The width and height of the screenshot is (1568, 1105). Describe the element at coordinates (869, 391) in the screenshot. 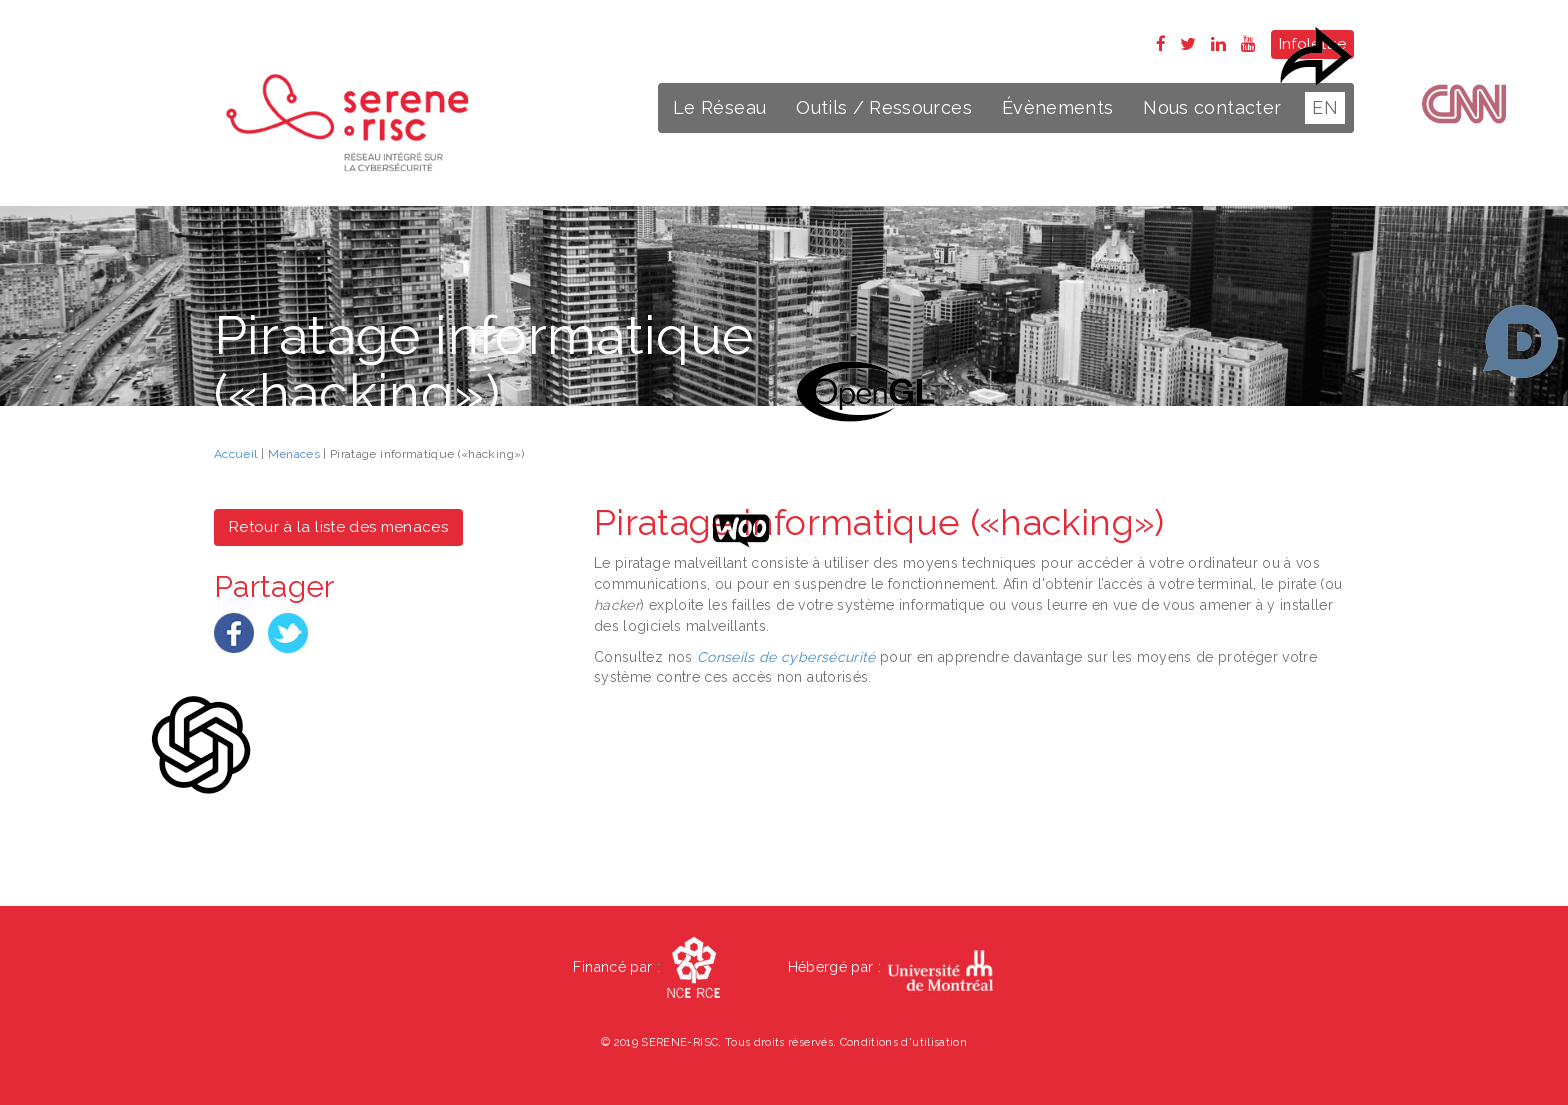

I see `OpenGL graphics library branding` at that location.